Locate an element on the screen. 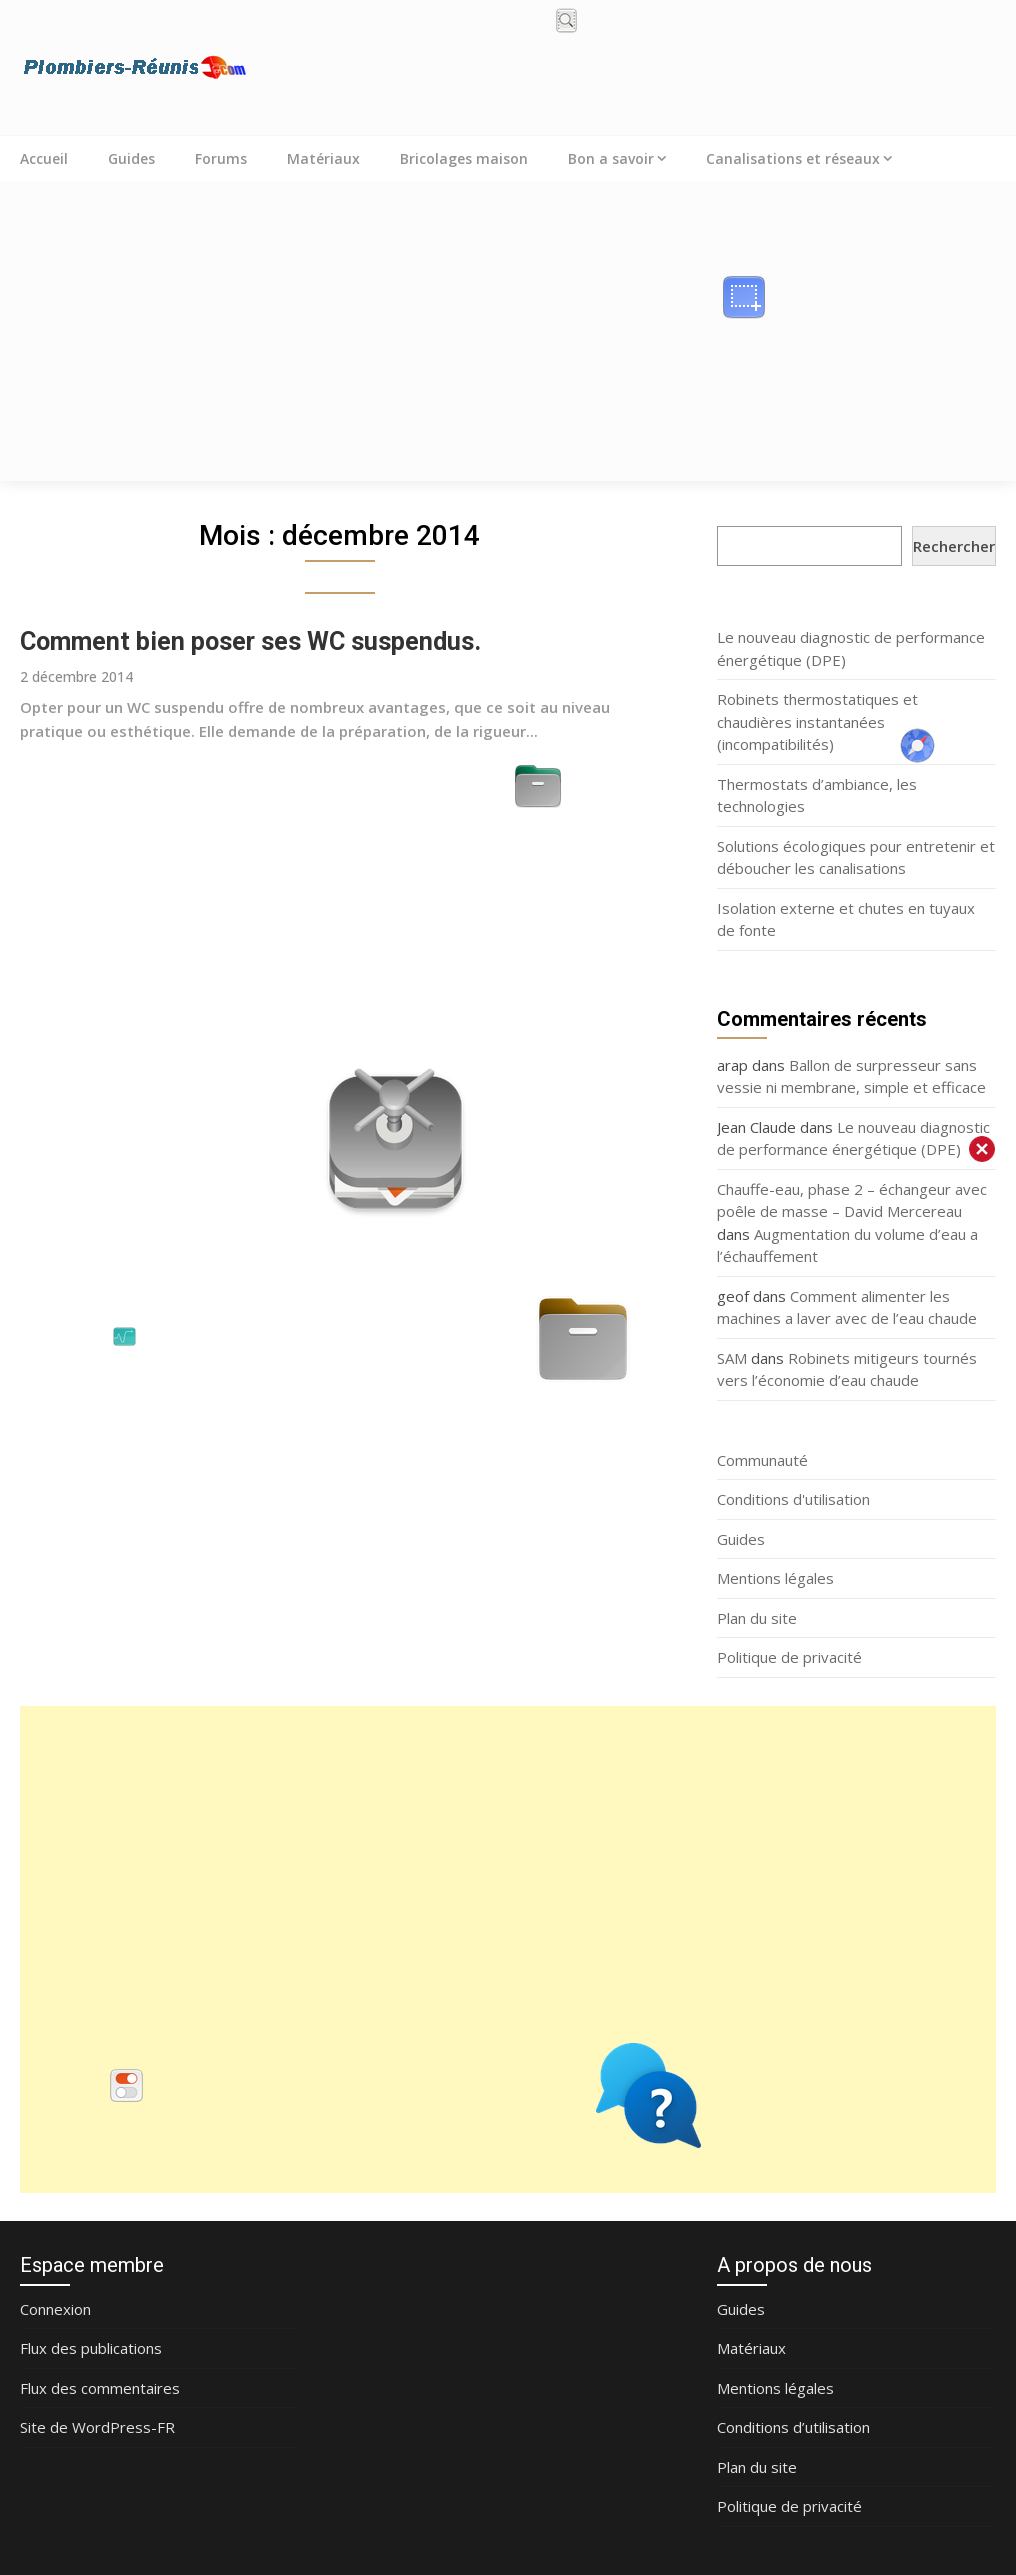  open the log viewer application is located at coordinates (566, 20).